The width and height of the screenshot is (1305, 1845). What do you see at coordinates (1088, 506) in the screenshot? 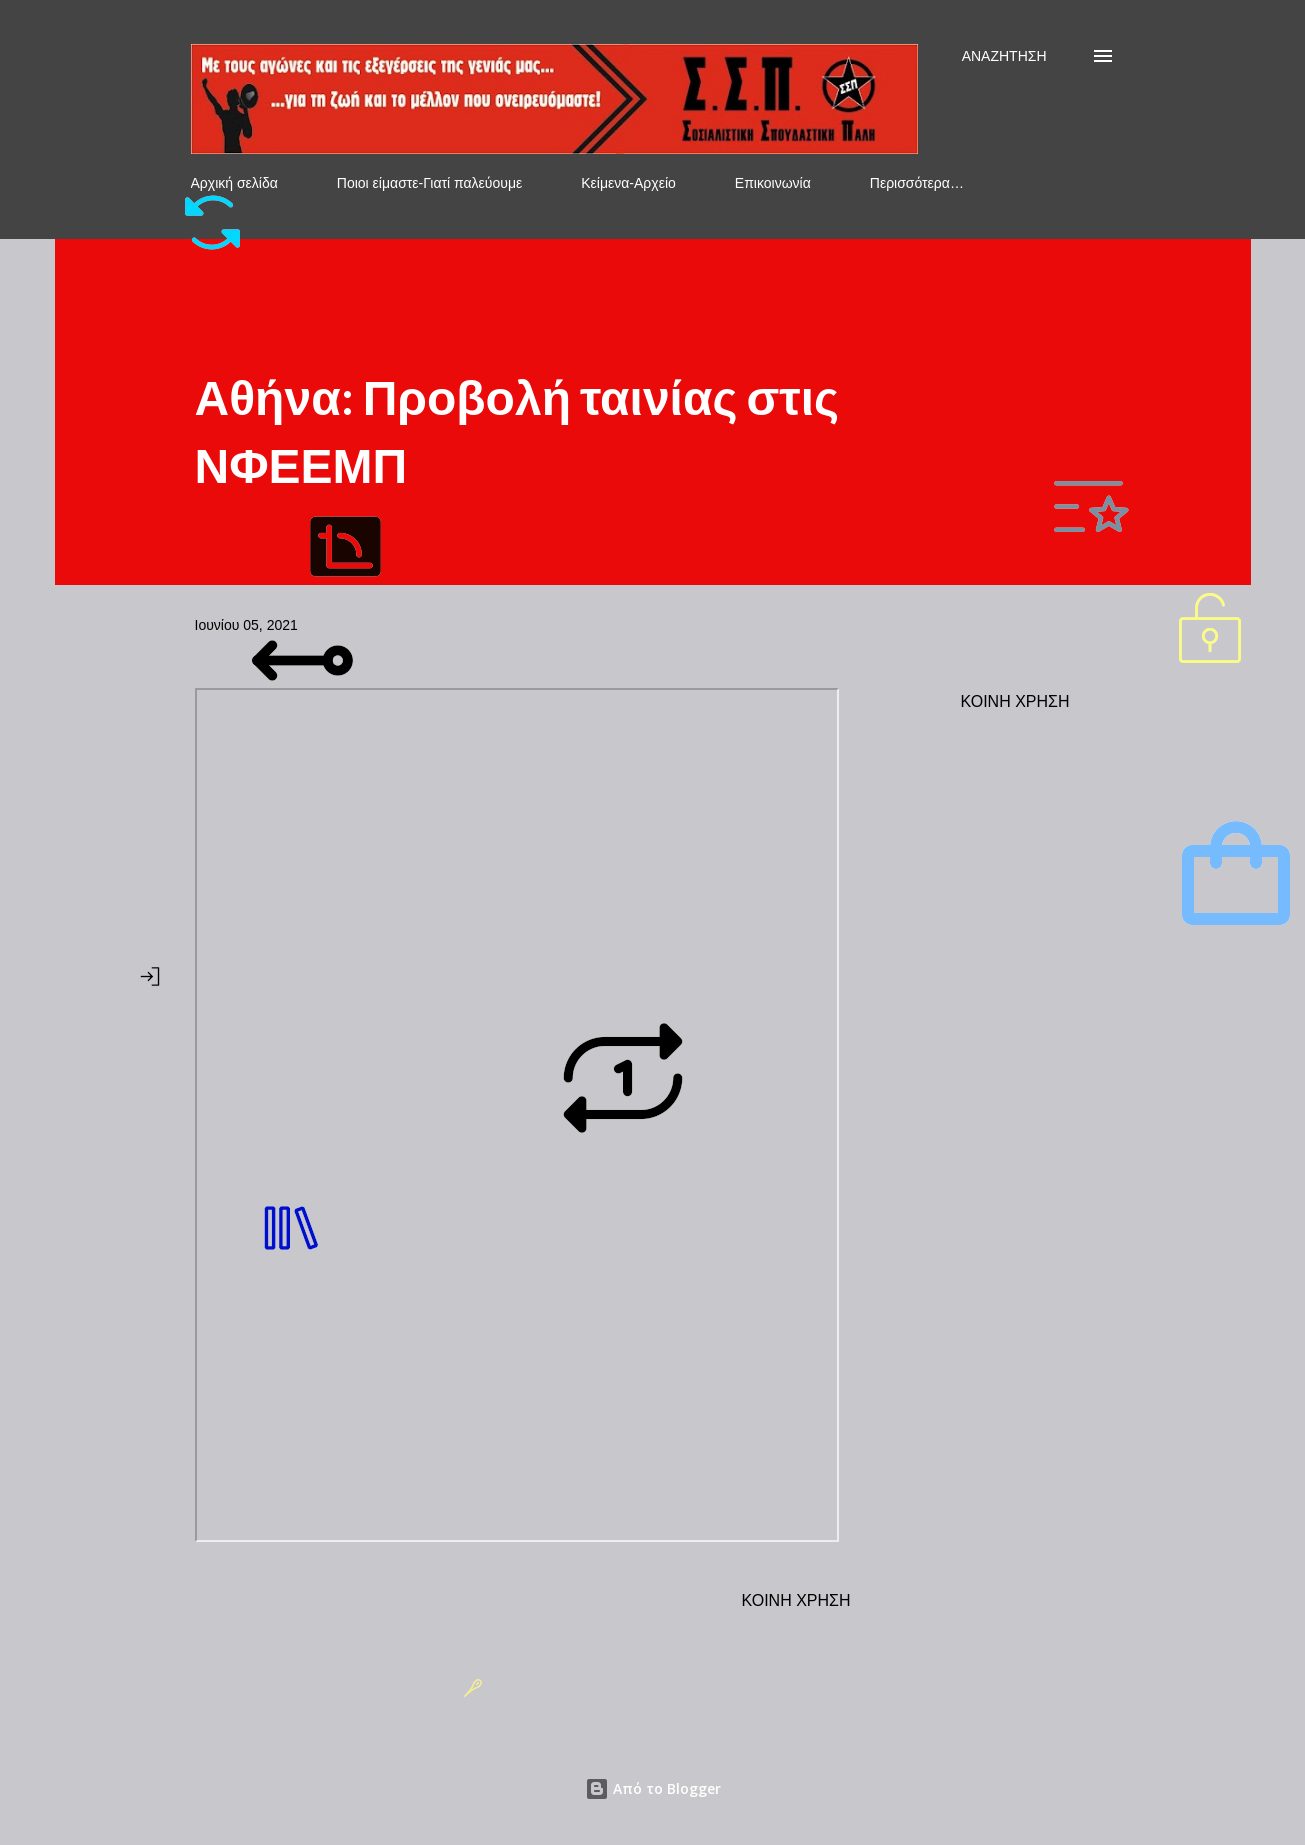
I see `view your favorites list` at bounding box center [1088, 506].